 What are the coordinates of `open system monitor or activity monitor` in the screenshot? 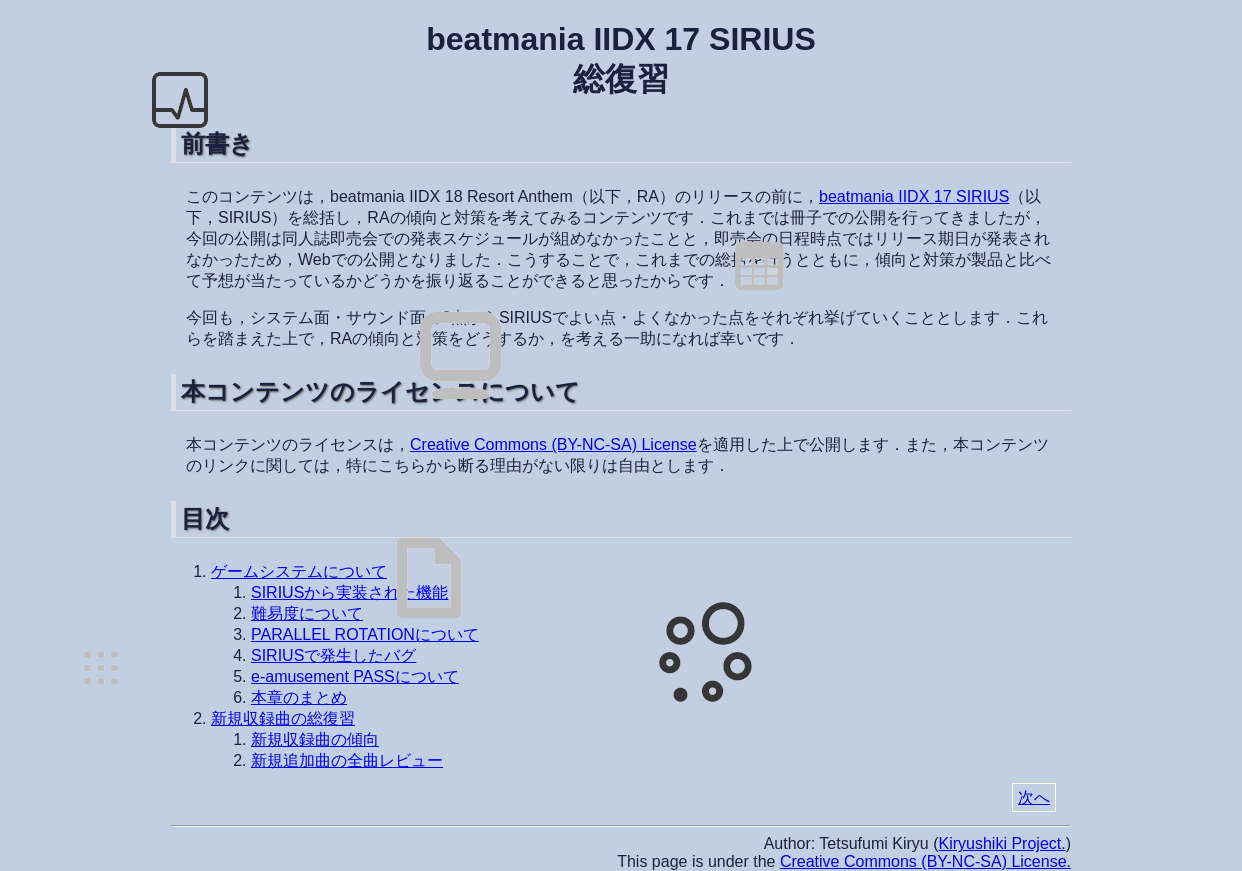 It's located at (180, 100).